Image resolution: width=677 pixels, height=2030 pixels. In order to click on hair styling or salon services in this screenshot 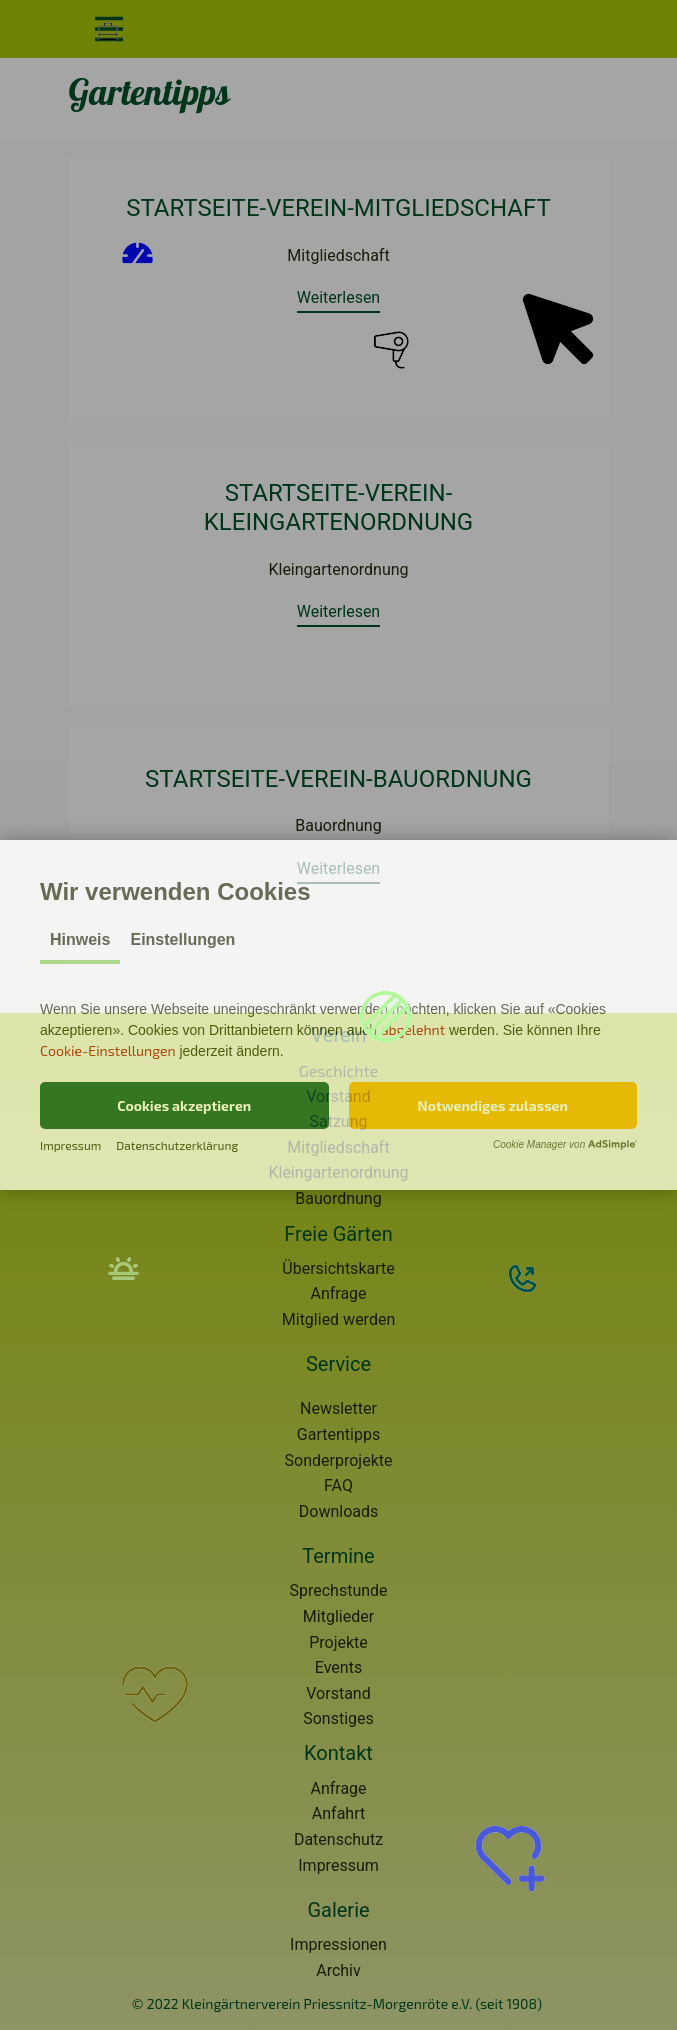, I will do `click(392, 348)`.